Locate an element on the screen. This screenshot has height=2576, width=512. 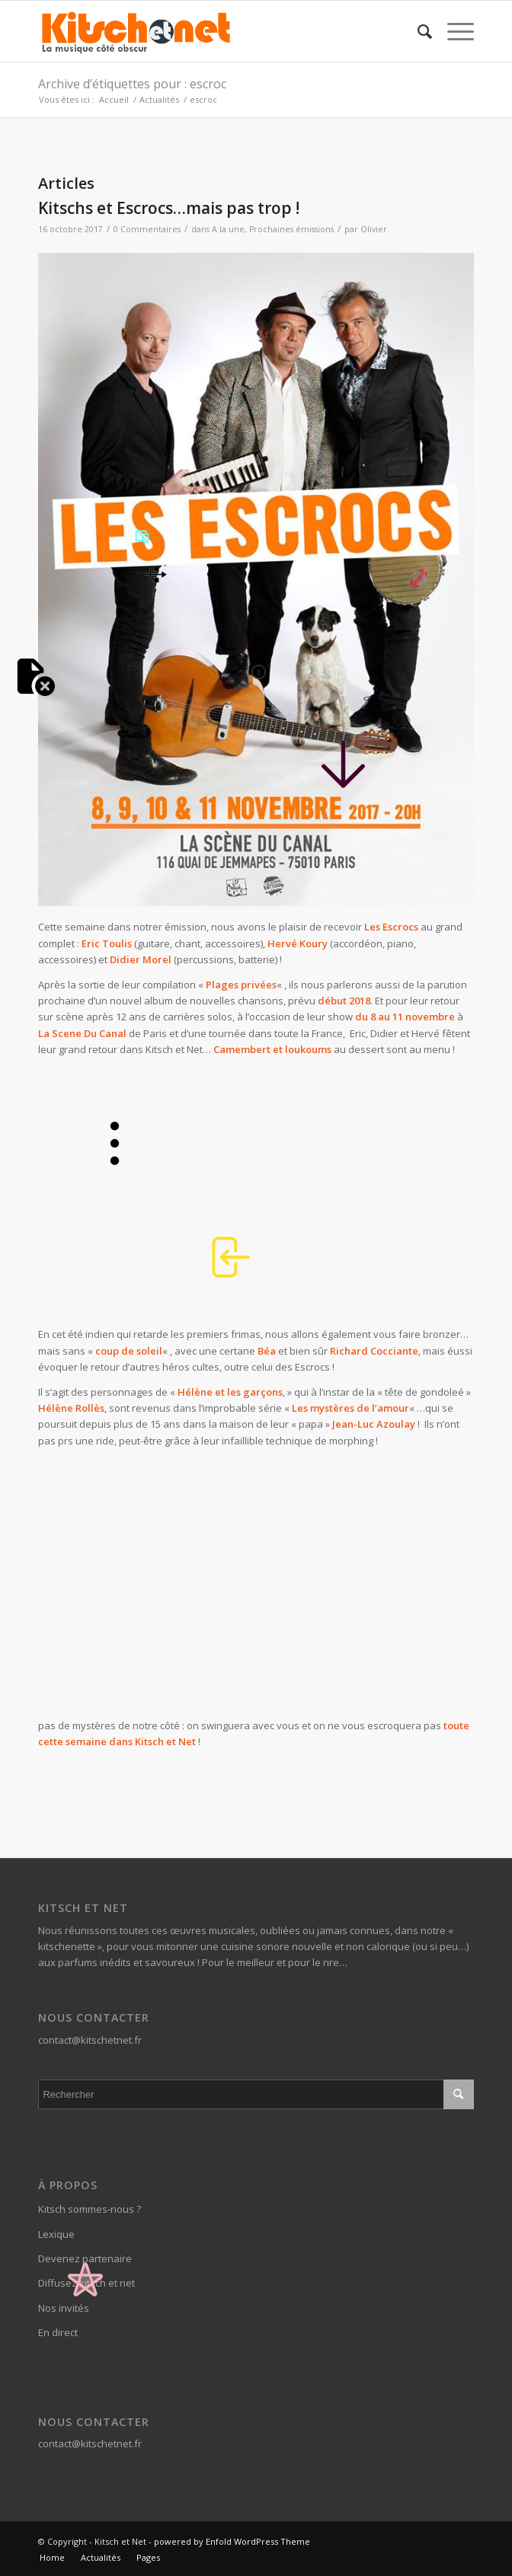
indicates occult or mystical content category is located at coordinates (85, 2281).